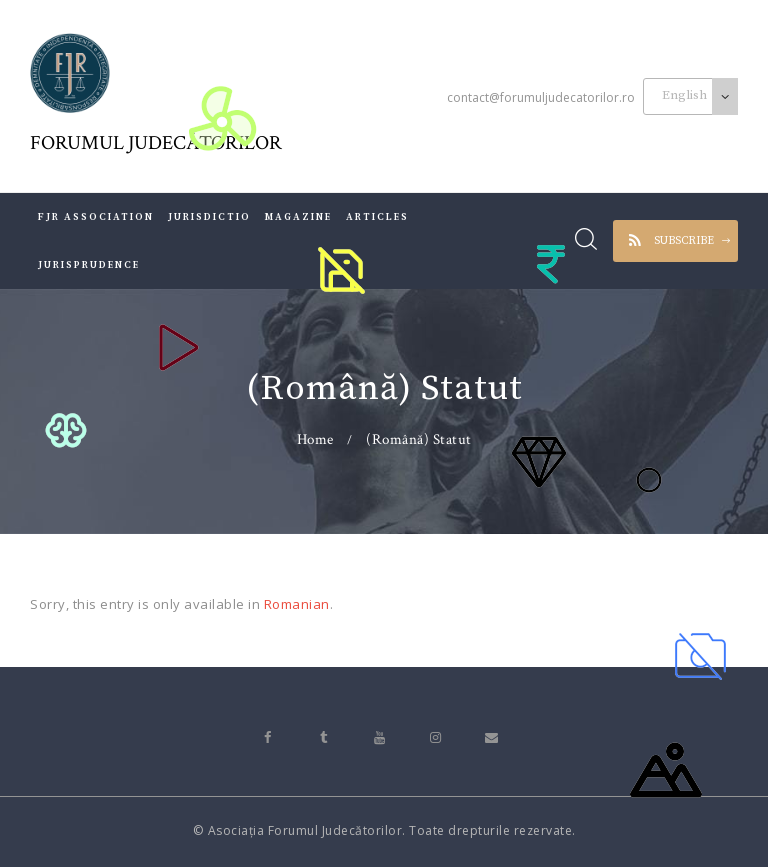 The width and height of the screenshot is (768, 867). What do you see at coordinates (649, 480) in the screenshot?
I see `unselected radio button or toggle option` at bounding box center [649, 480].